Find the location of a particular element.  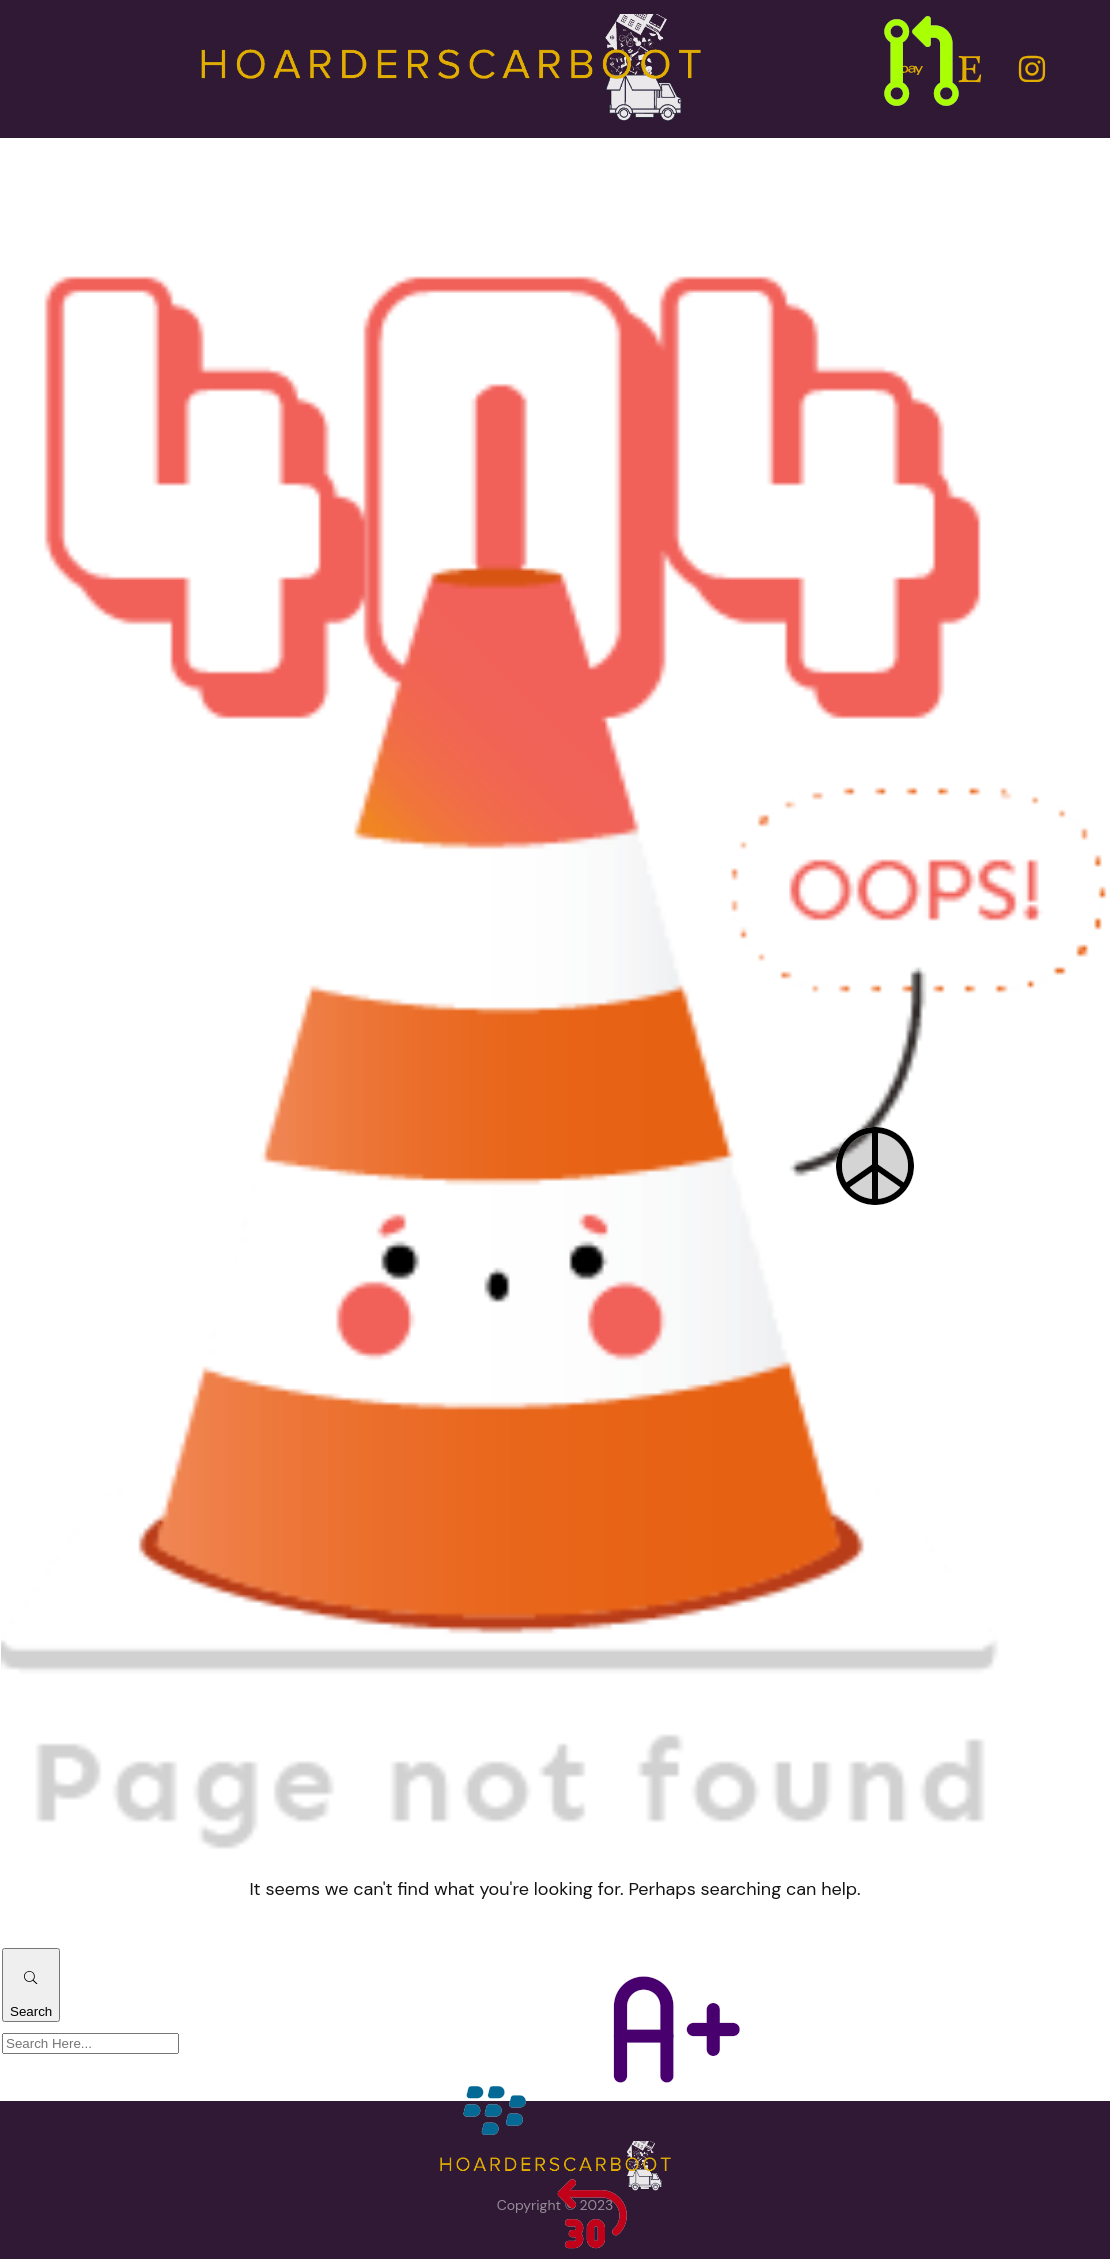

create a new pull request is located at coordinates (921, 62).